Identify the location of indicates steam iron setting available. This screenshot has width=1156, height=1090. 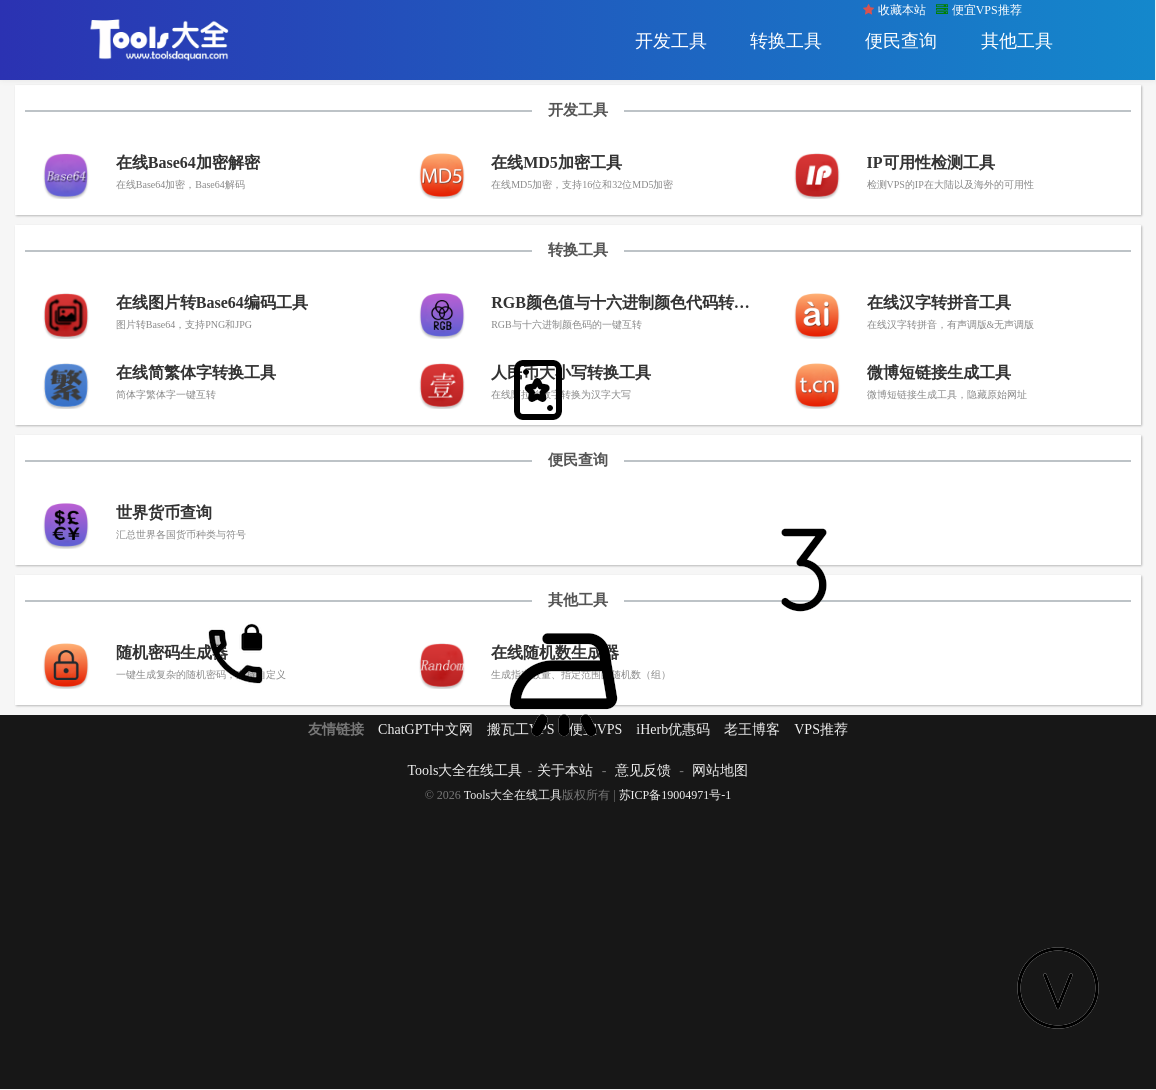
(564, 682).